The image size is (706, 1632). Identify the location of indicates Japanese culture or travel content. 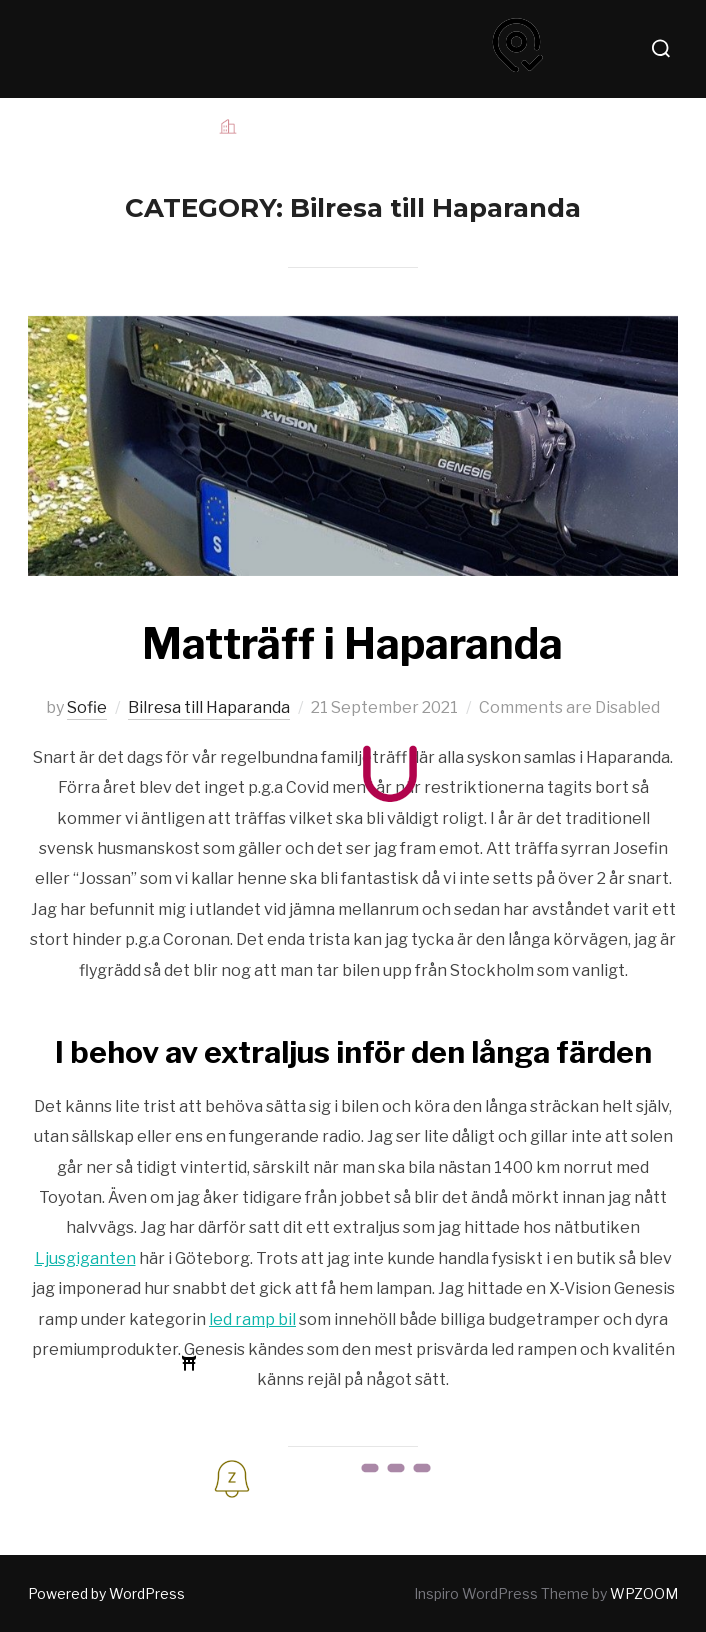
(189, 1363).